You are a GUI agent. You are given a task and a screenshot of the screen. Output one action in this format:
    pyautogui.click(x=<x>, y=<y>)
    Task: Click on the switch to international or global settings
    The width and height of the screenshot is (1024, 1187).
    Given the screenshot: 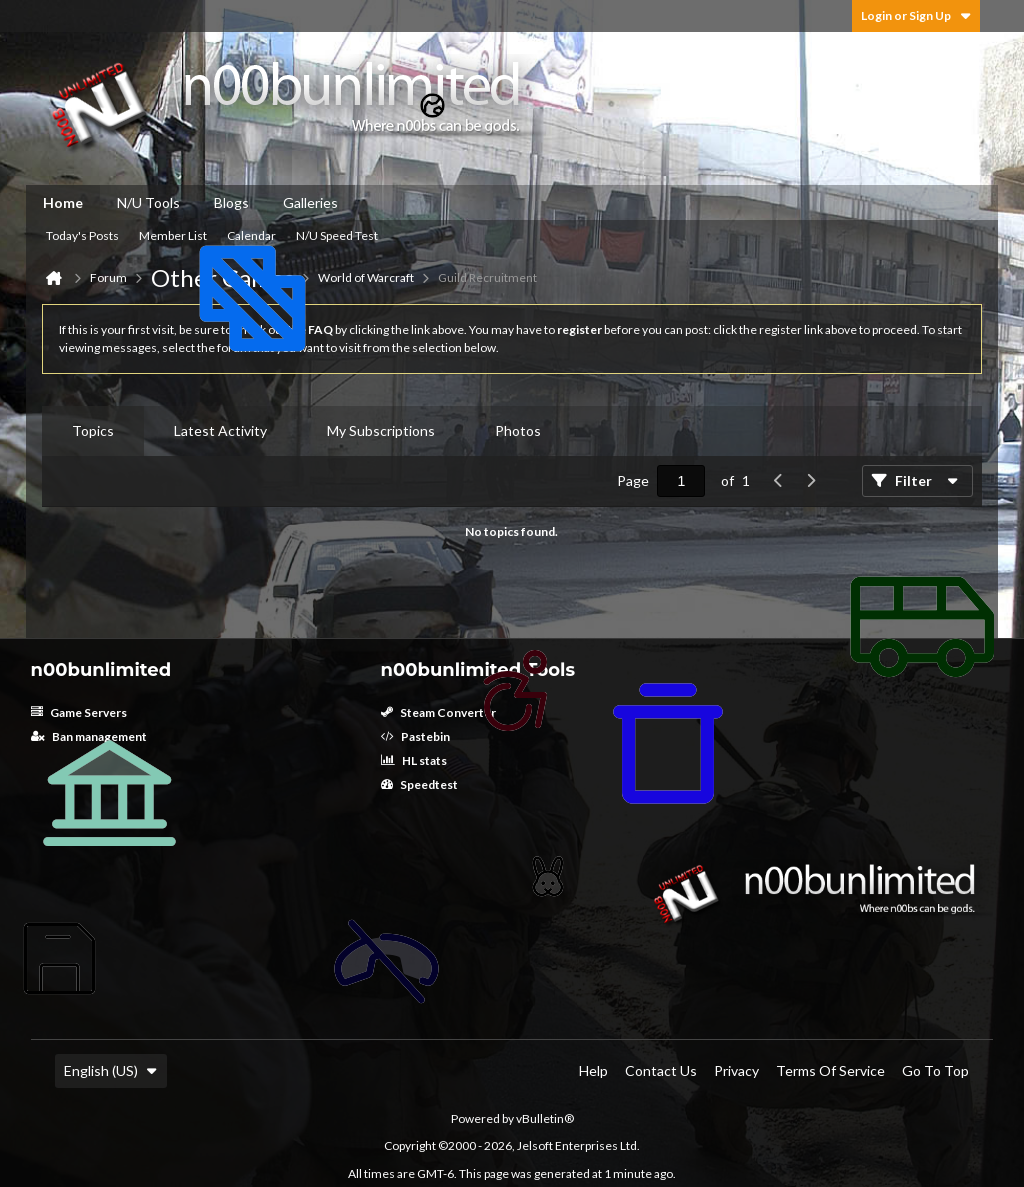 What is the action you would take?
    pyautogui.click(x=432, y=105)
    